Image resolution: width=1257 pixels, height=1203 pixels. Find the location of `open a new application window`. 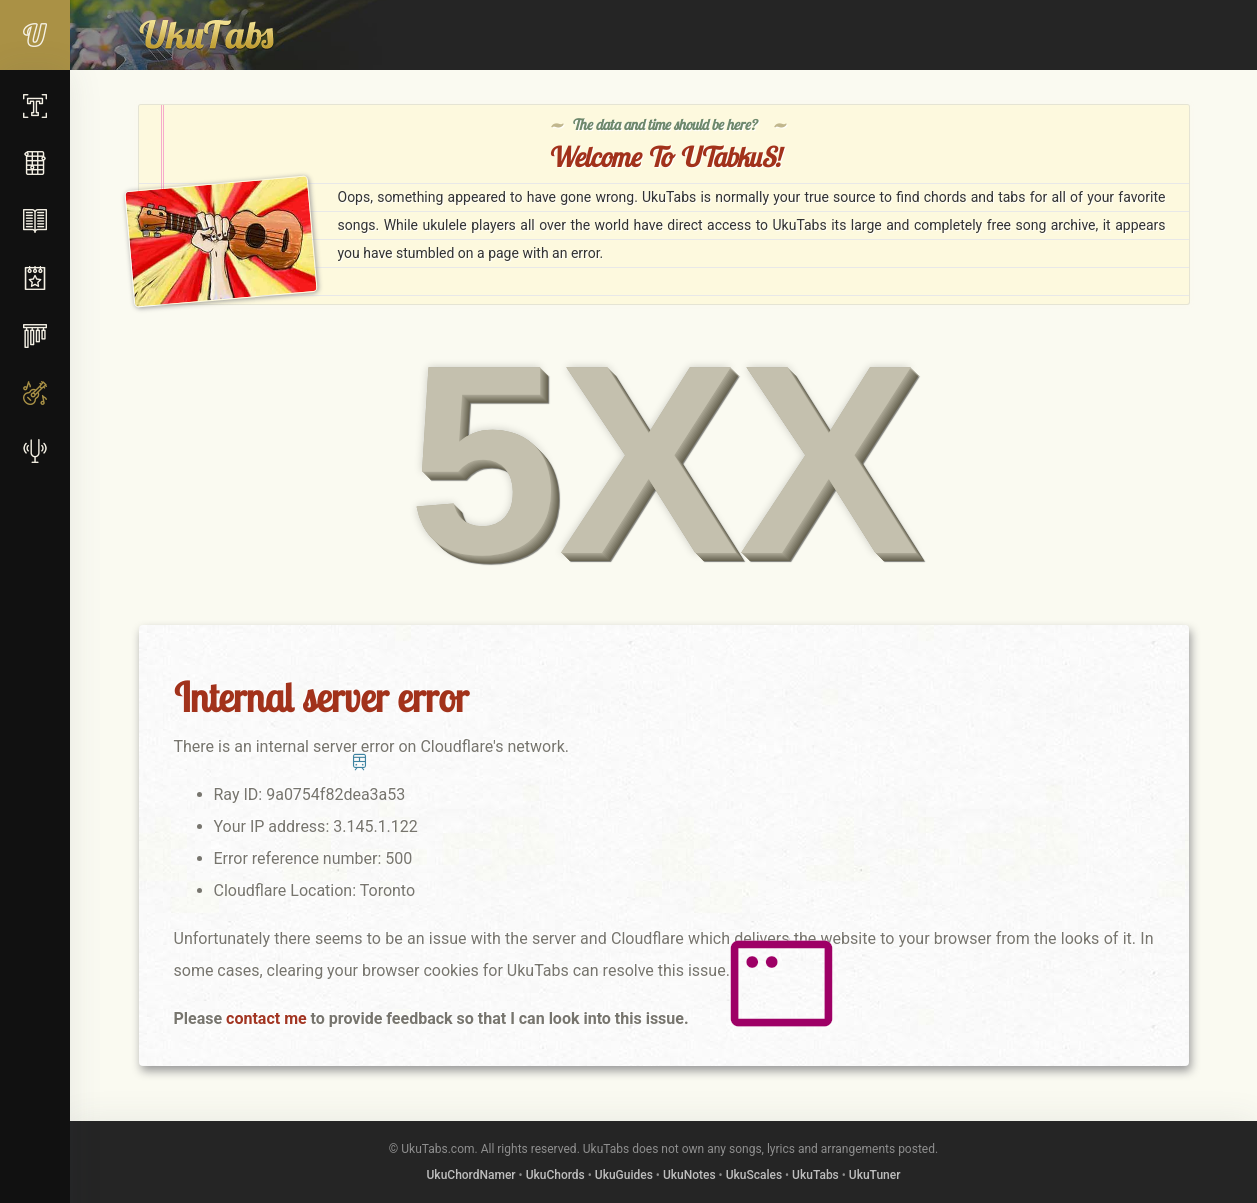

open a new application window is located at coordinates (781, 983).